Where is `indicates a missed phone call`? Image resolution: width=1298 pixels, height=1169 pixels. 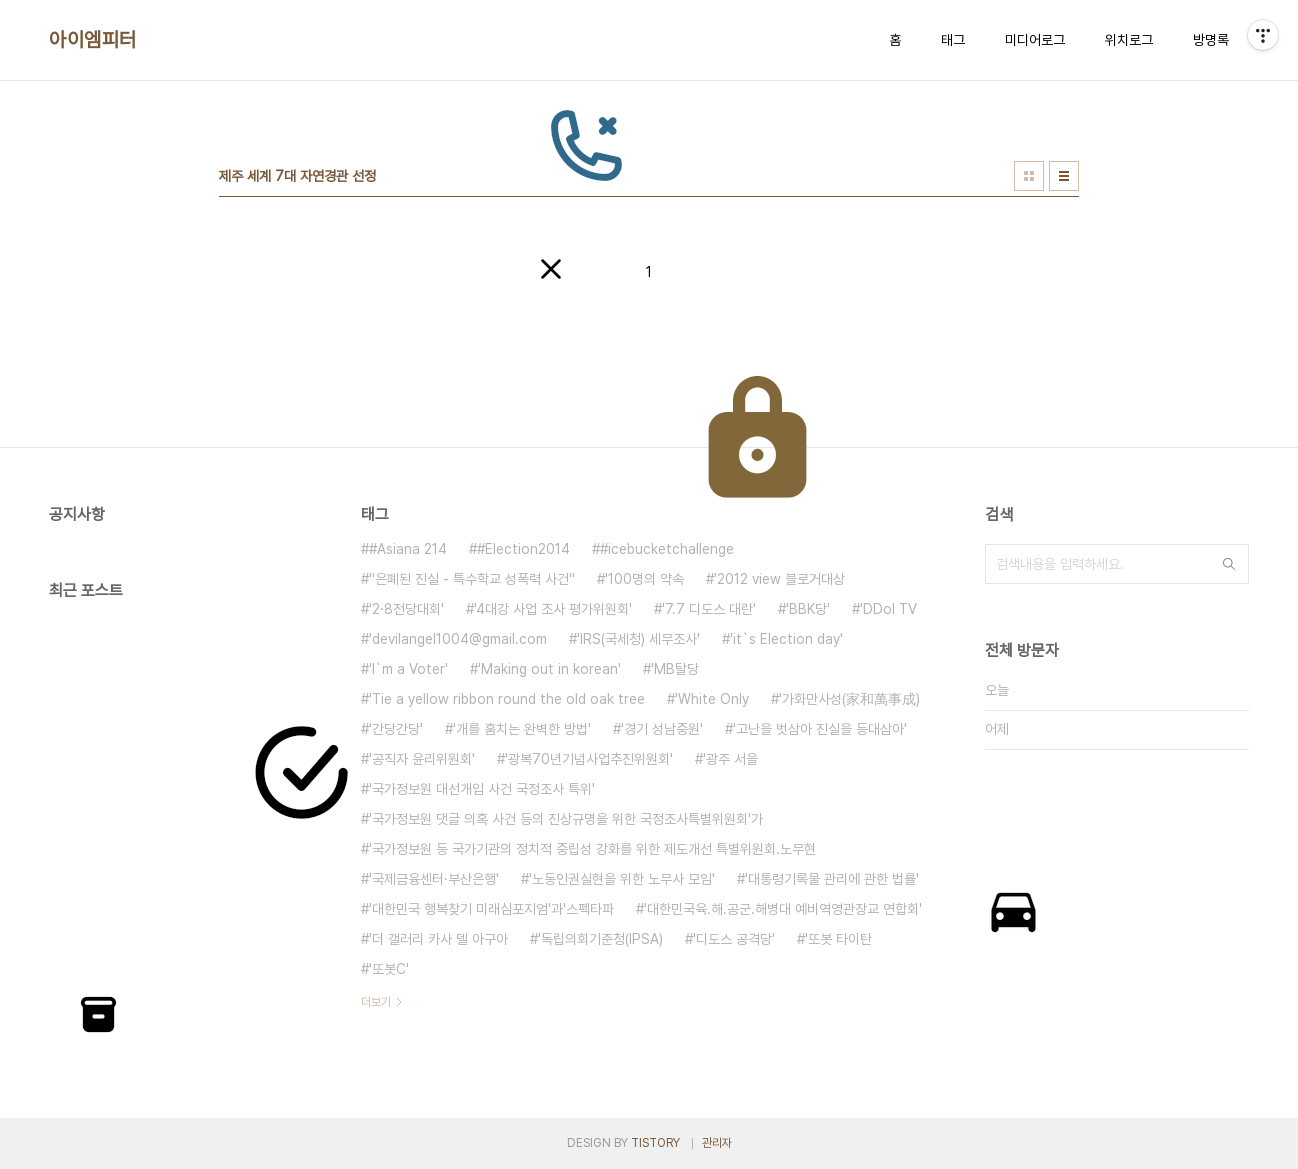
indicates a missed phone call is located at coordinates (586, 145).